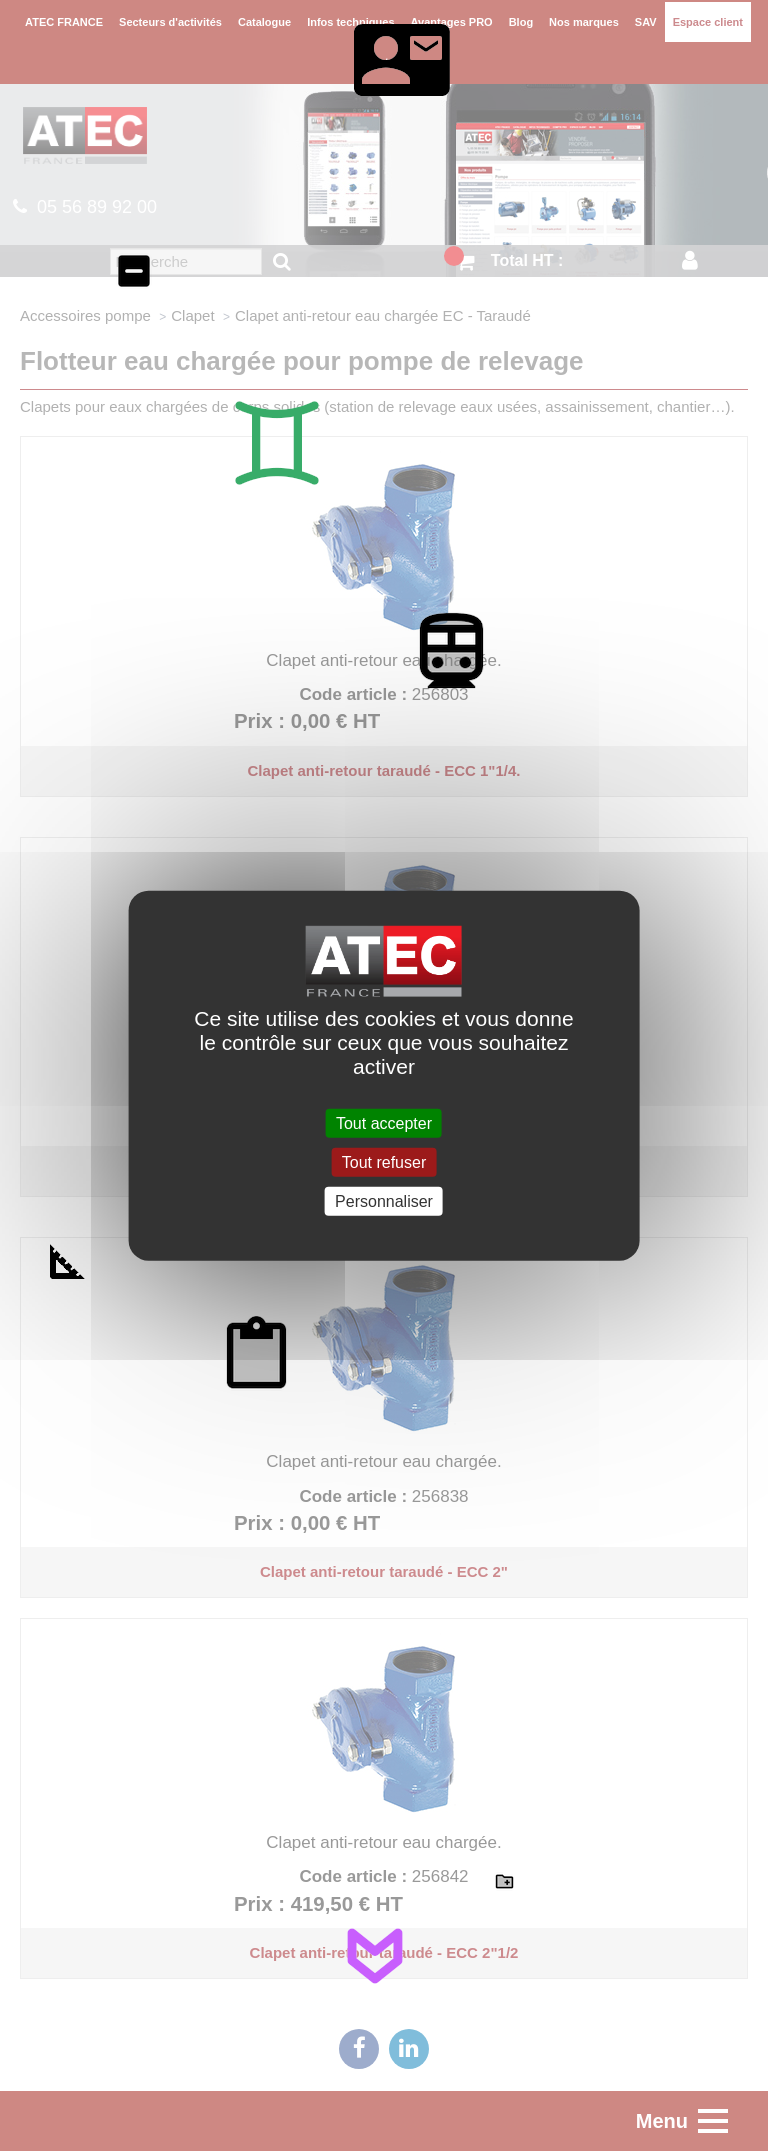  I want to click on view contact email information, so click(402, 60).